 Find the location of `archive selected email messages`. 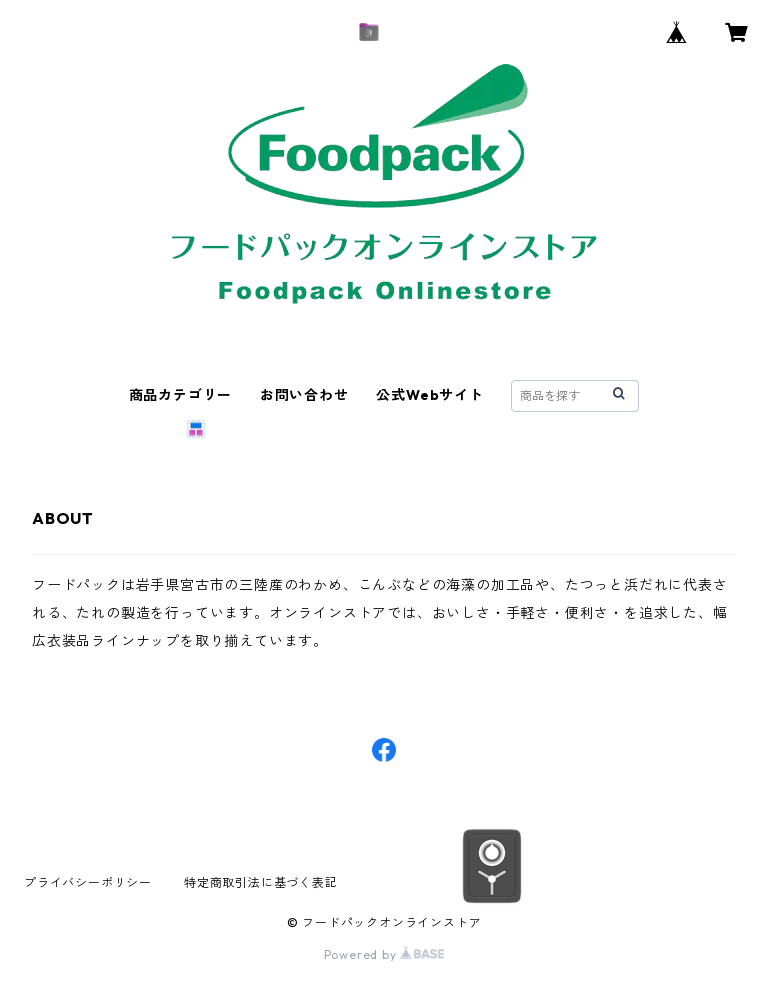

archive selected email messages is located at coordinates (492, 866).